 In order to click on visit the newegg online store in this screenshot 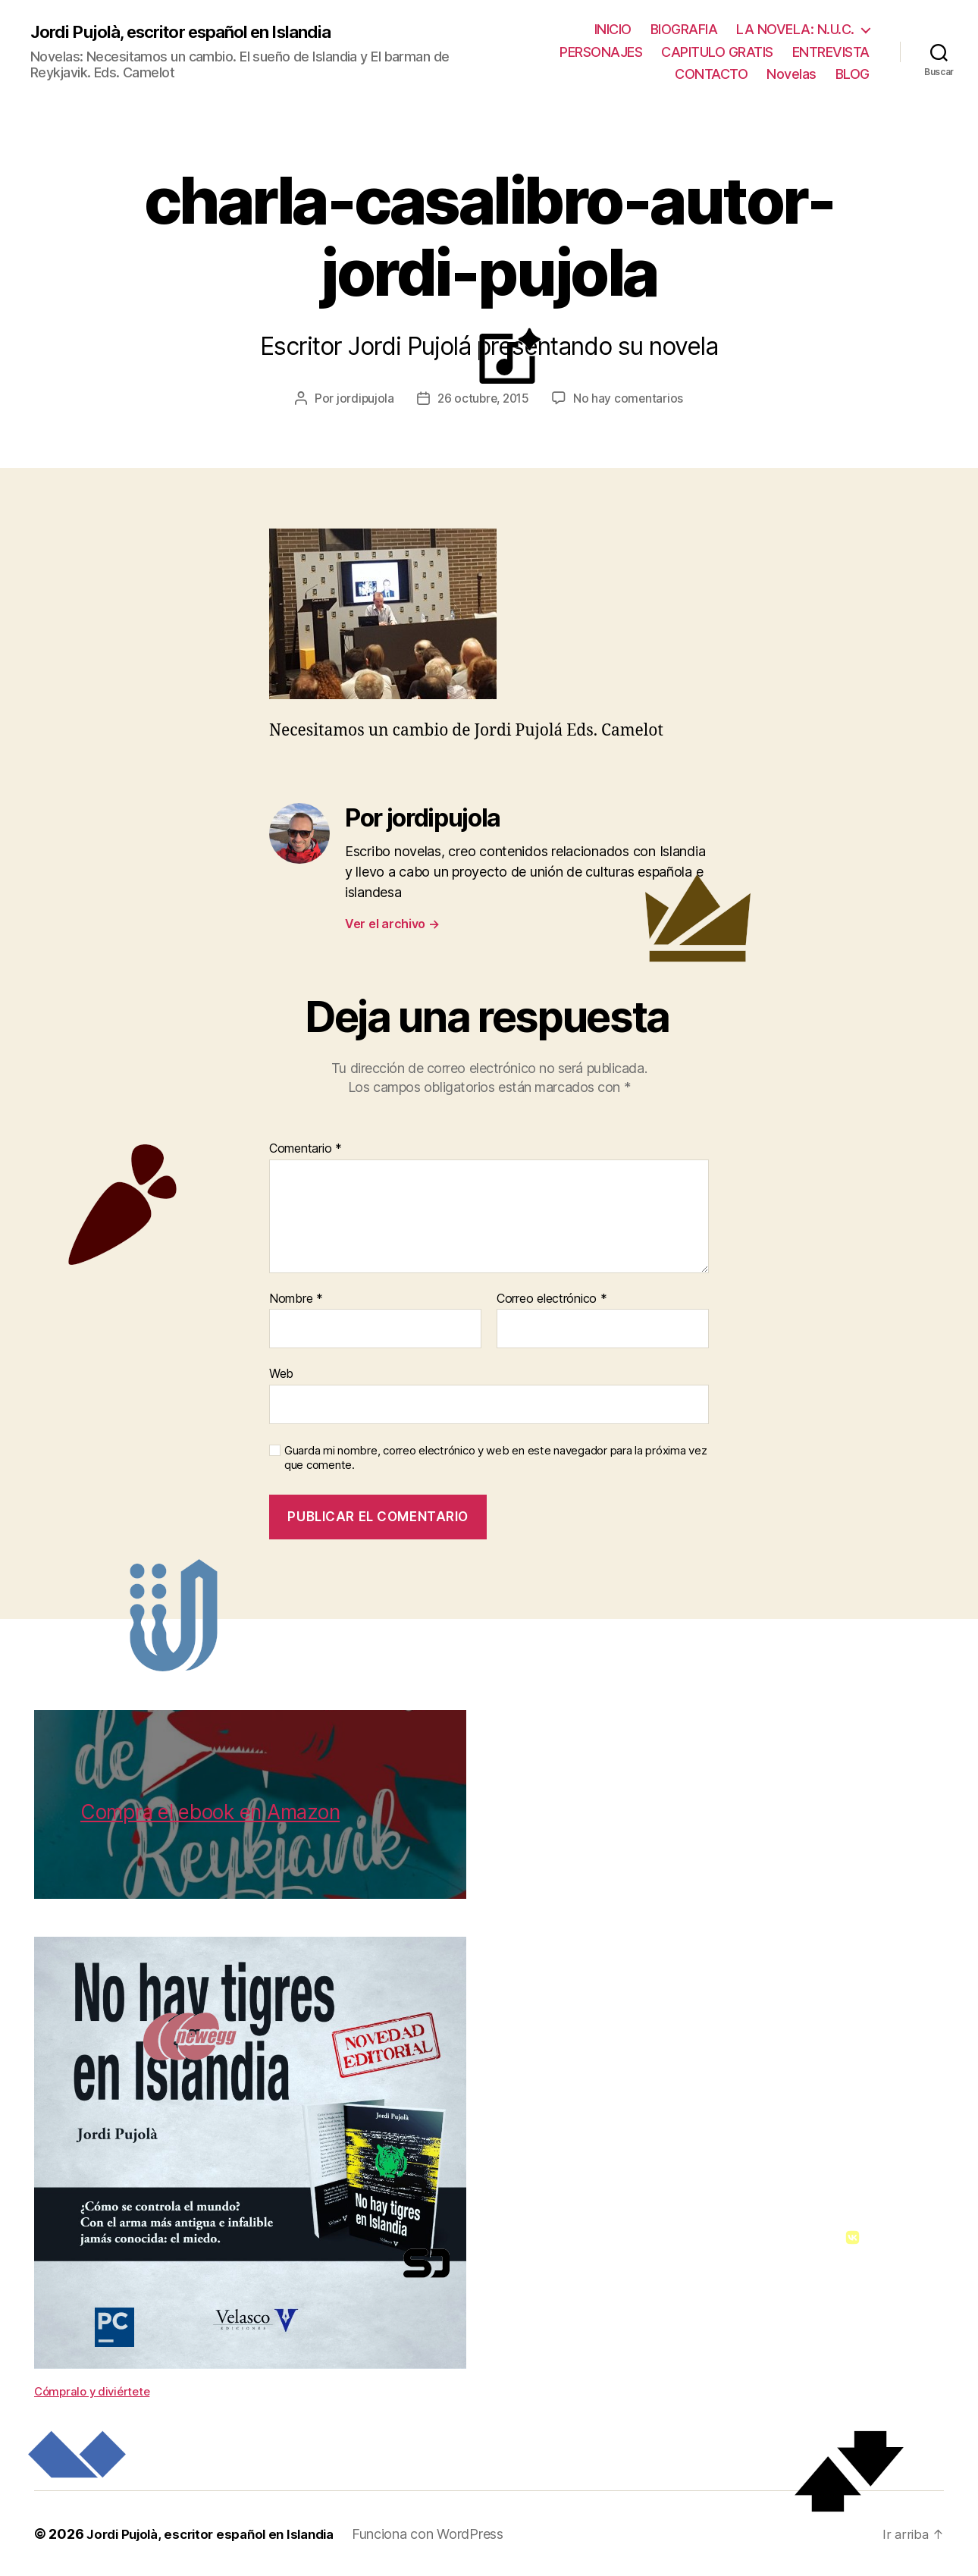, I will do `click(190, 2036)`.